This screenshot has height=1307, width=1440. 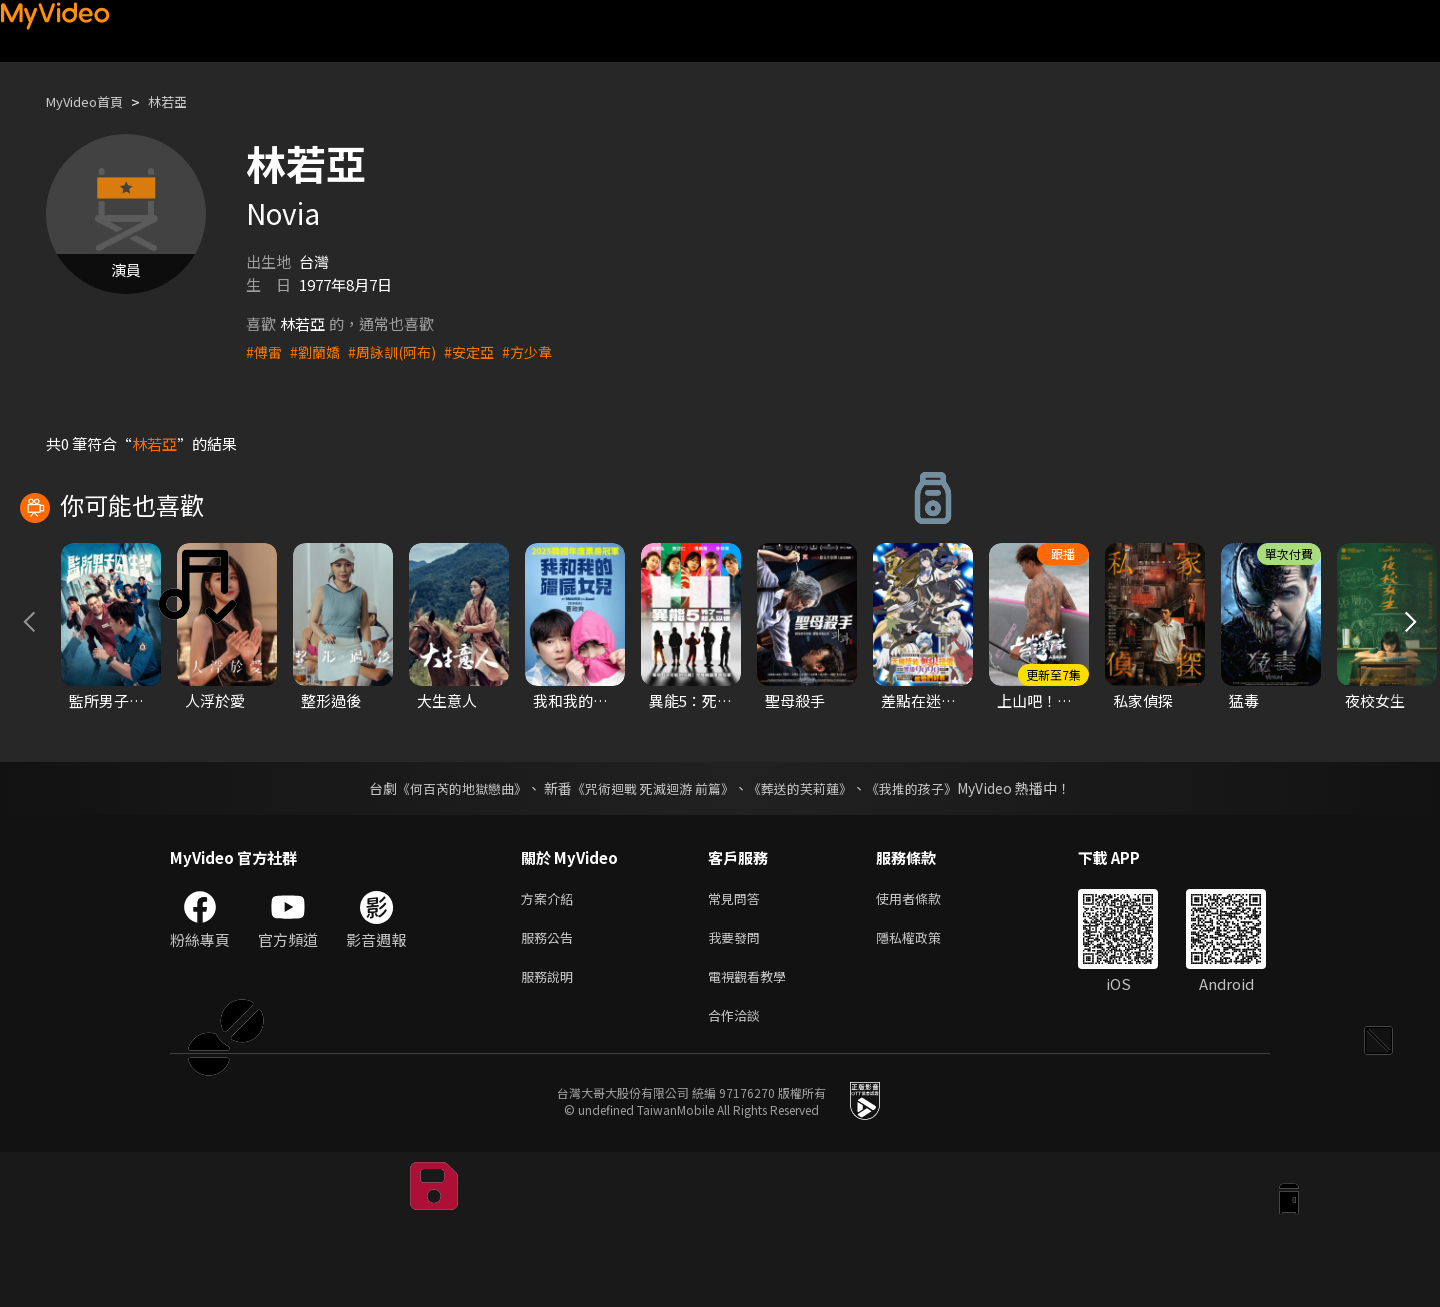 I want to click on view dairy or milk products, so click(x=933, y=498).